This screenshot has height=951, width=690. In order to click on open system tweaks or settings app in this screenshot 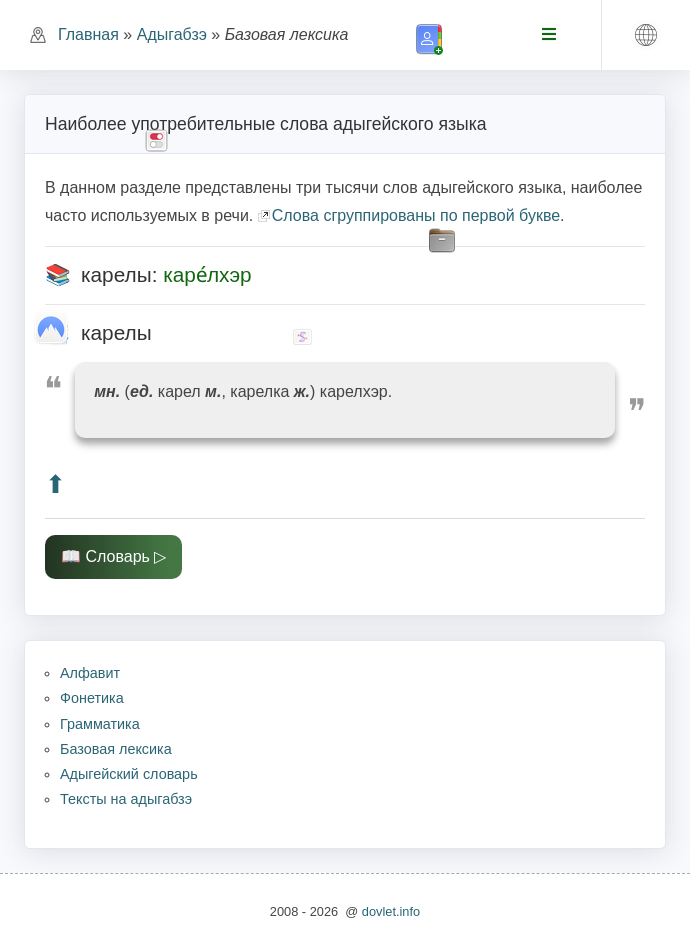, I will do `click(156, 140)`.